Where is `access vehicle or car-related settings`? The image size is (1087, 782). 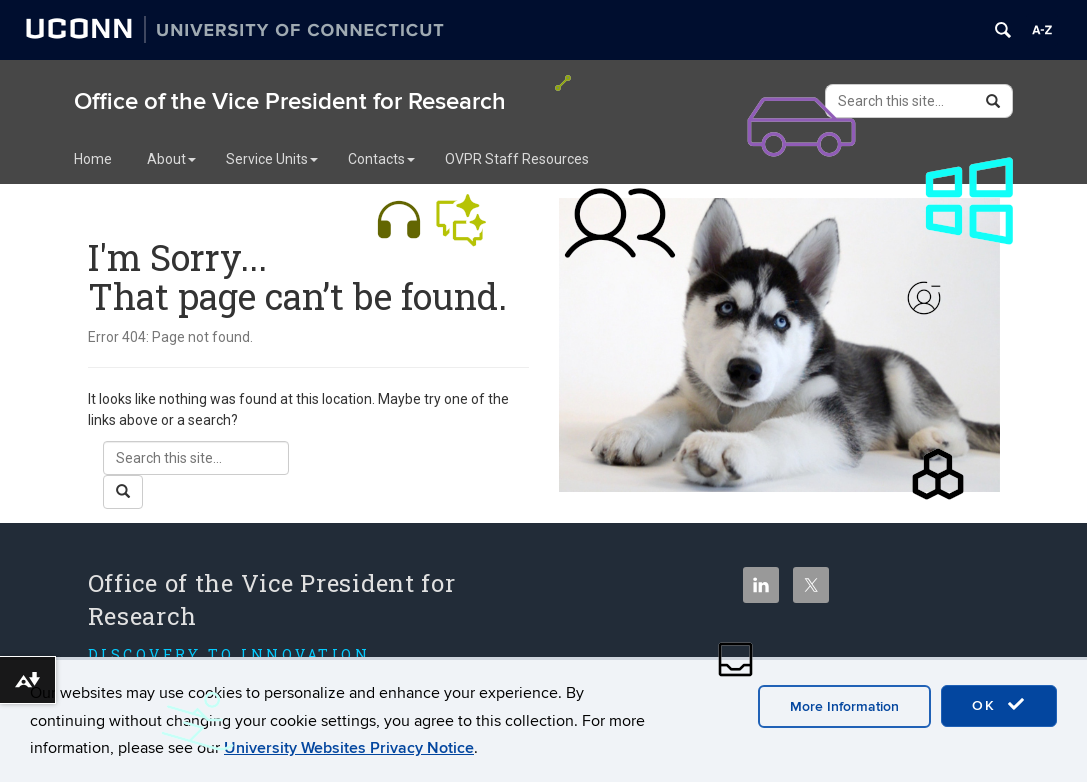 access vehicle or car-related settings is located at coordinates (801, 123).